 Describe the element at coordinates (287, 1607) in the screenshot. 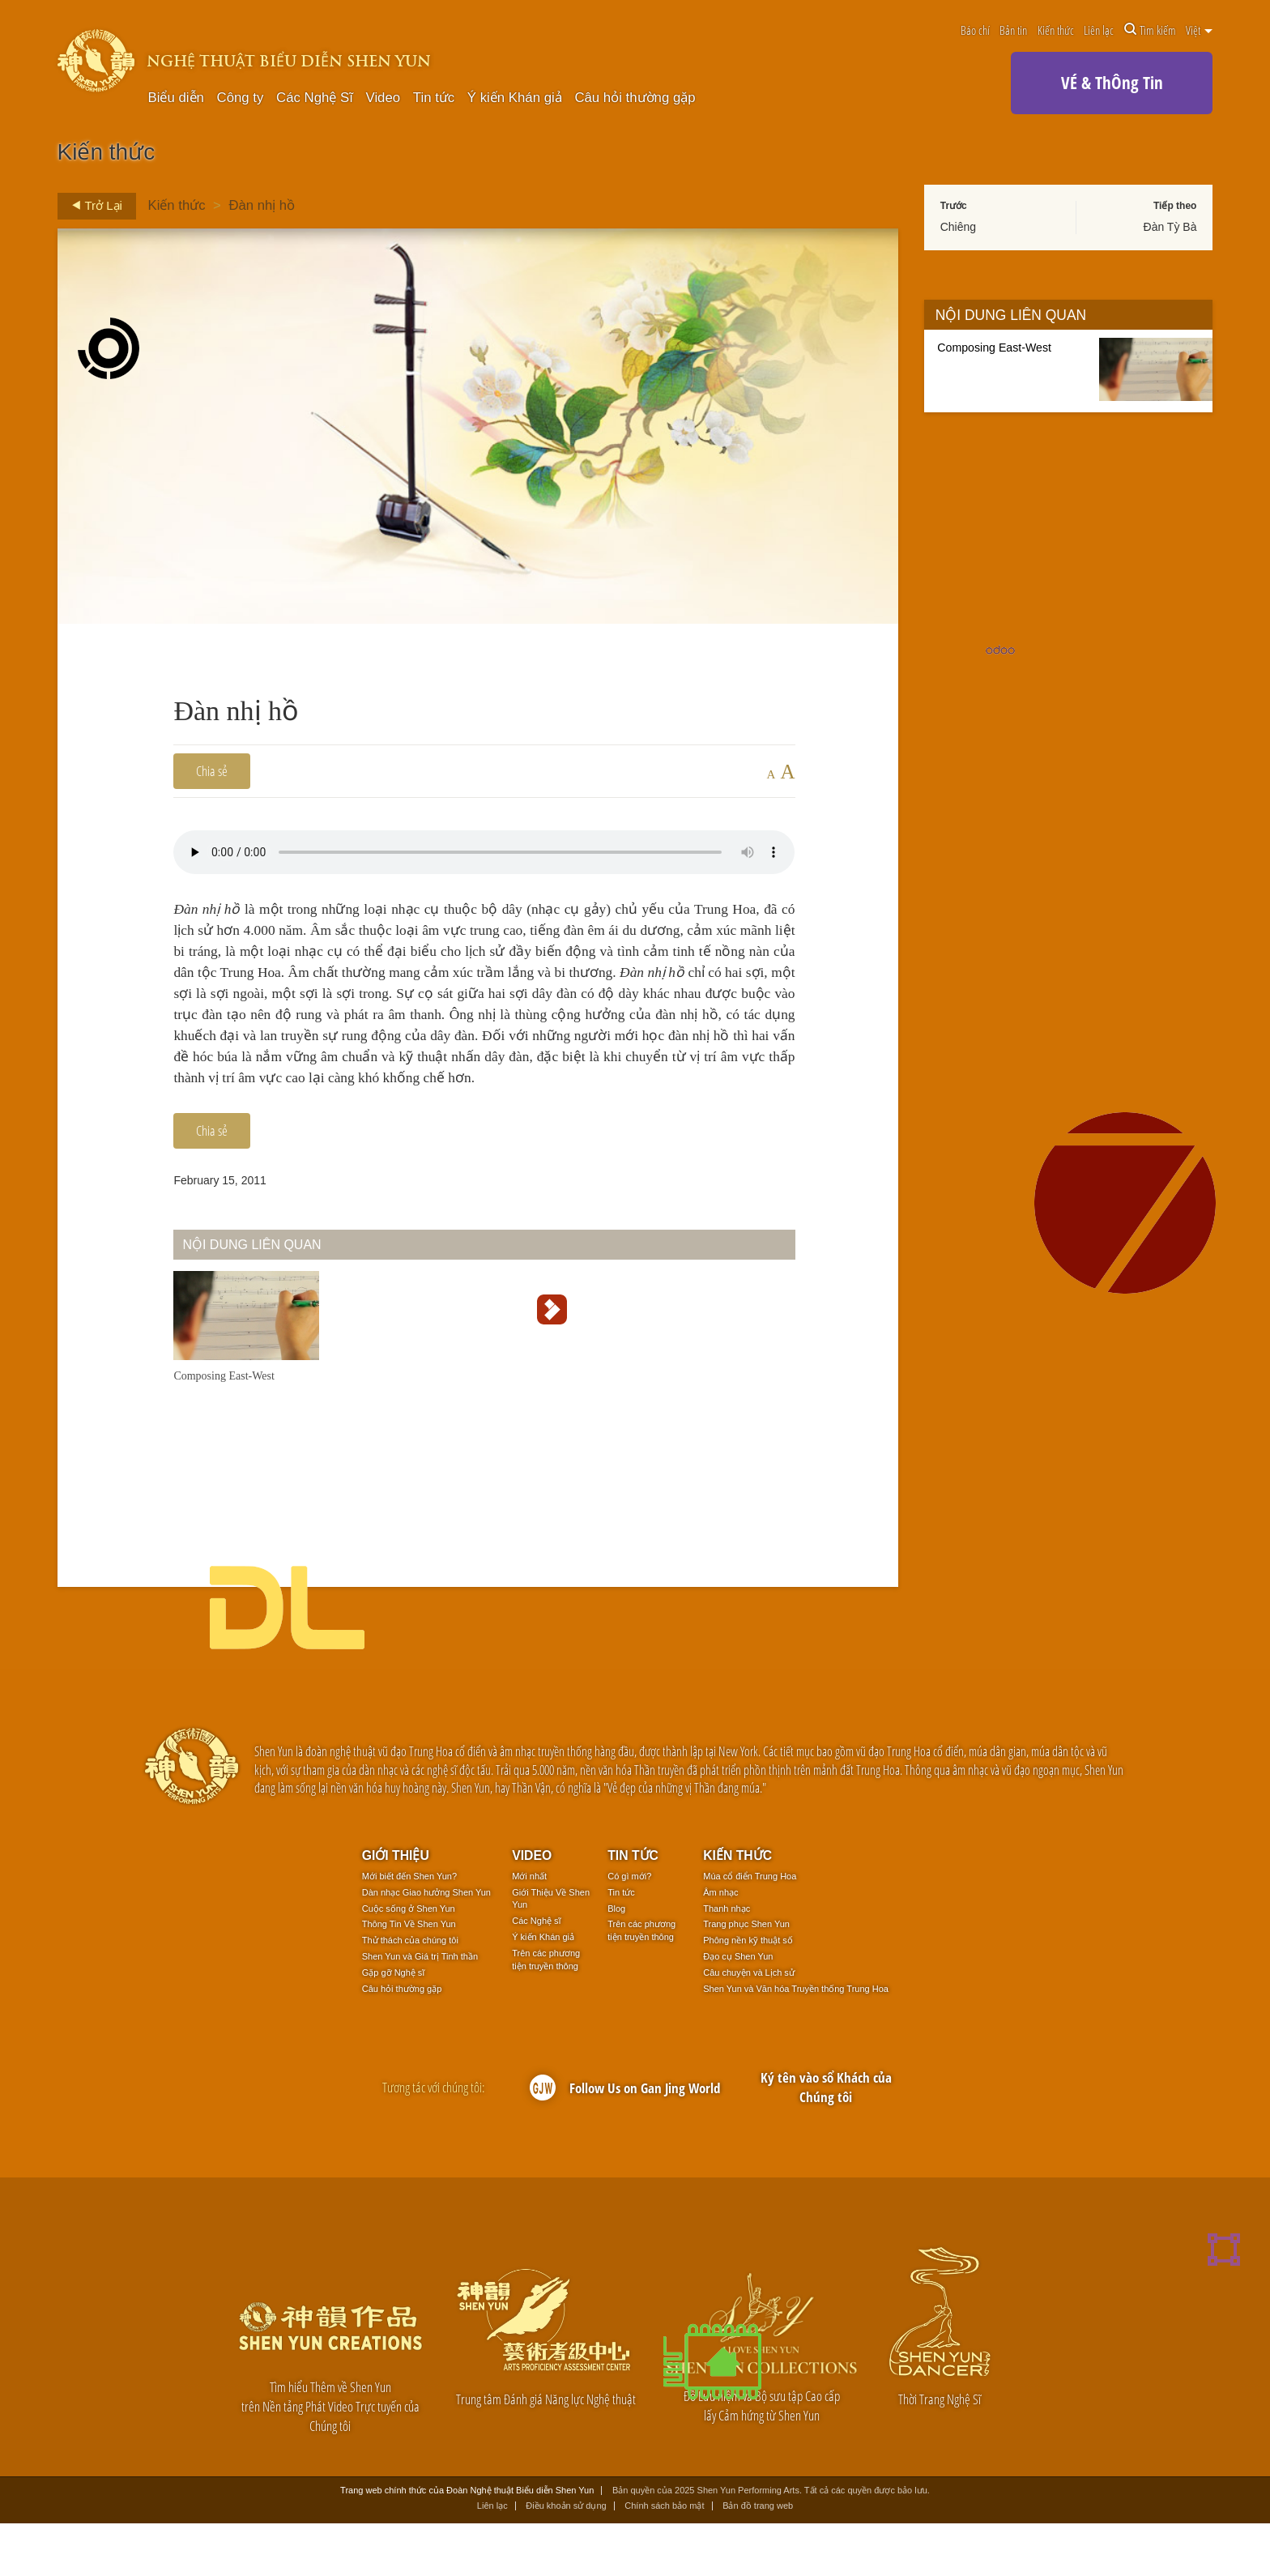

I see `debrid-link service logo` at that location.